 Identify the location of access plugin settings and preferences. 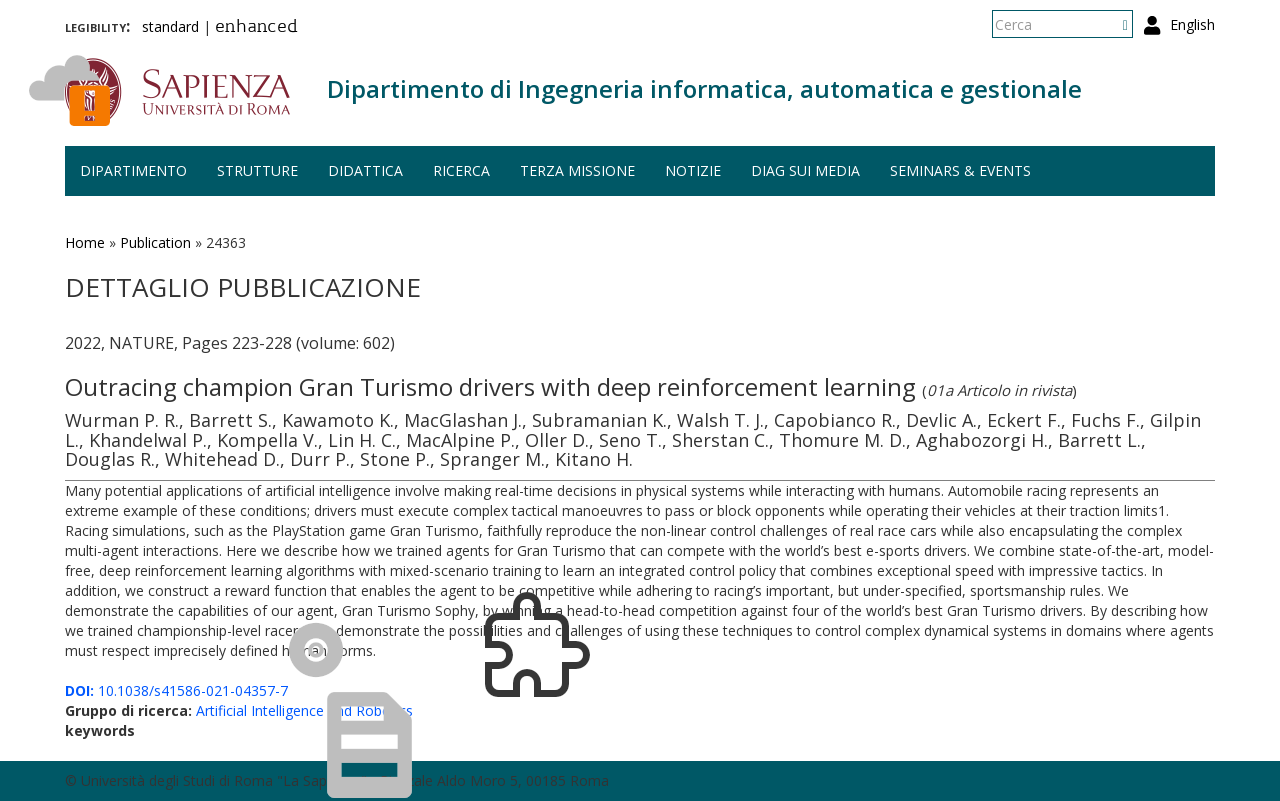
(534, 648).